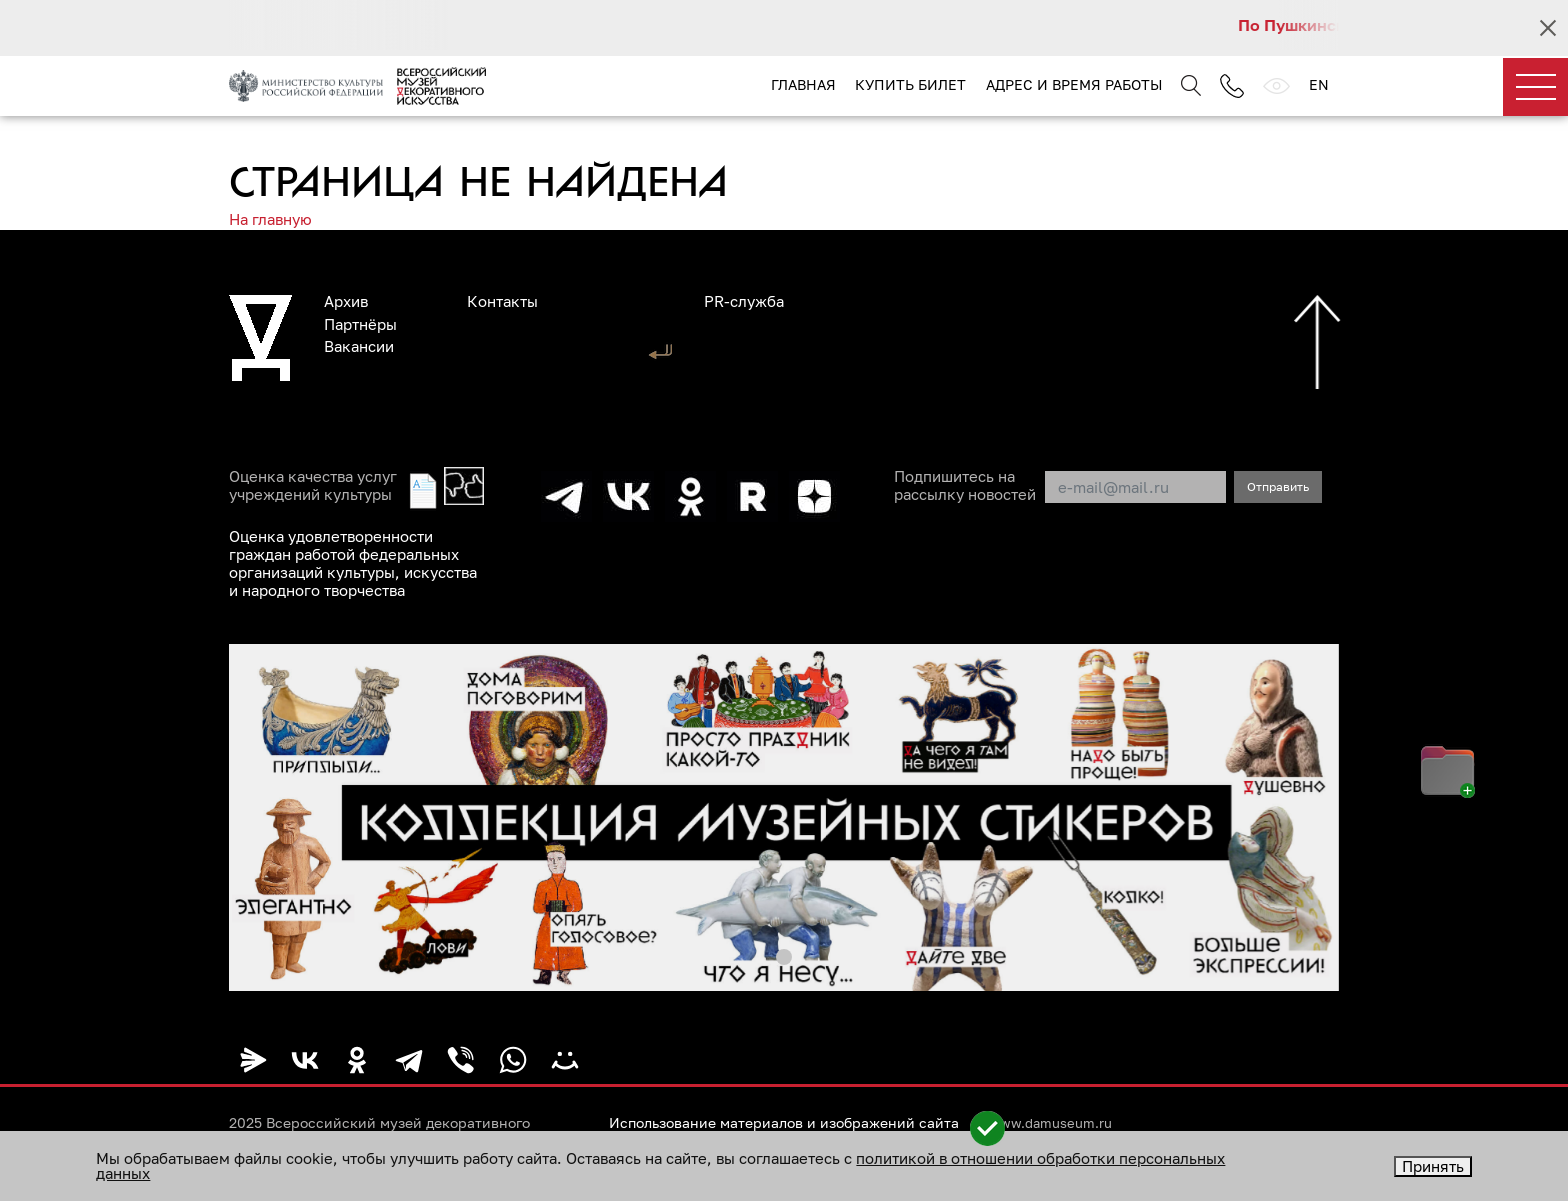  I want to click on confirm or apply changes, so click(987, 1128).